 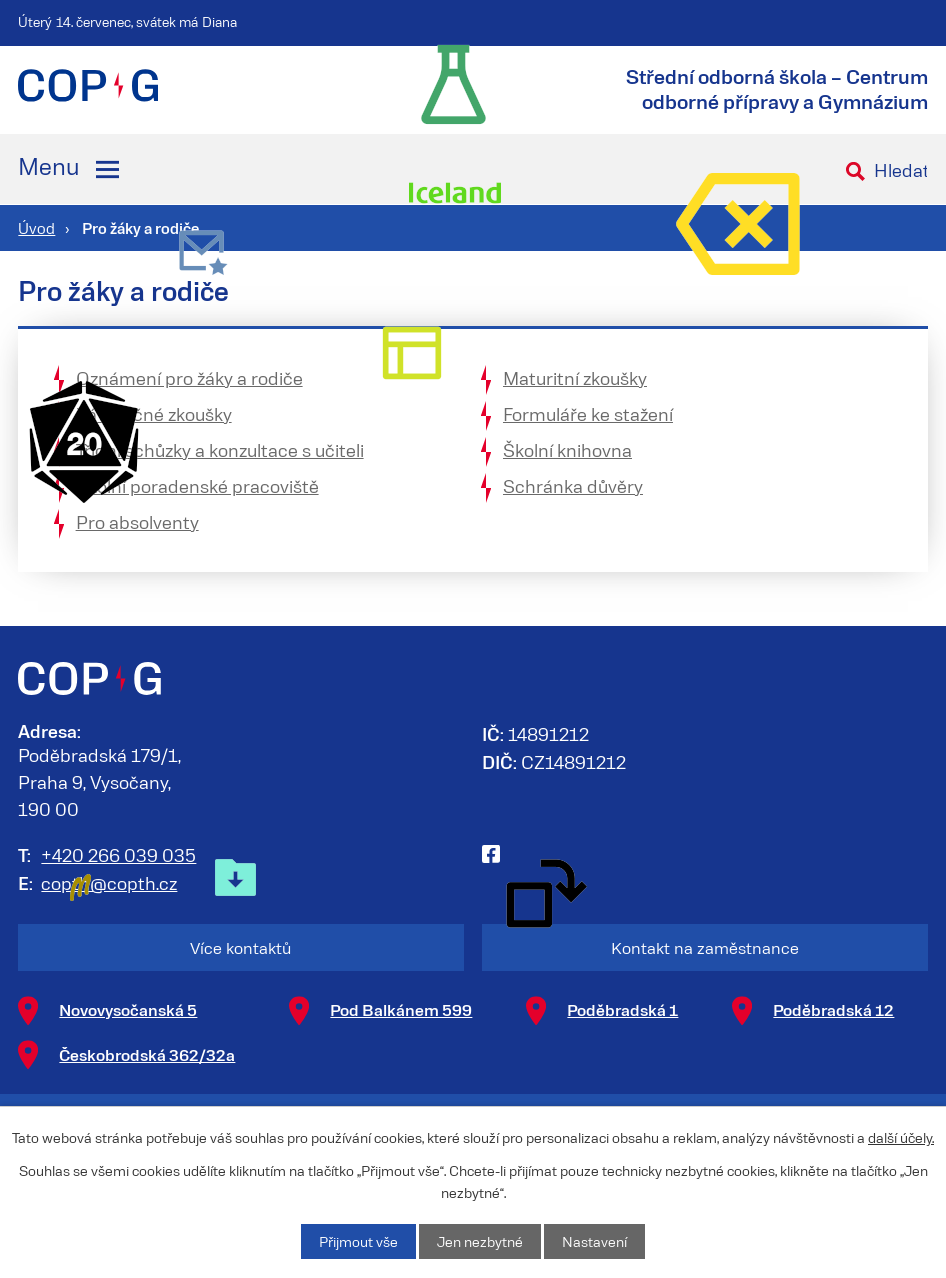 I want to click on rotate object clockwise, so click(x=544, y=893).